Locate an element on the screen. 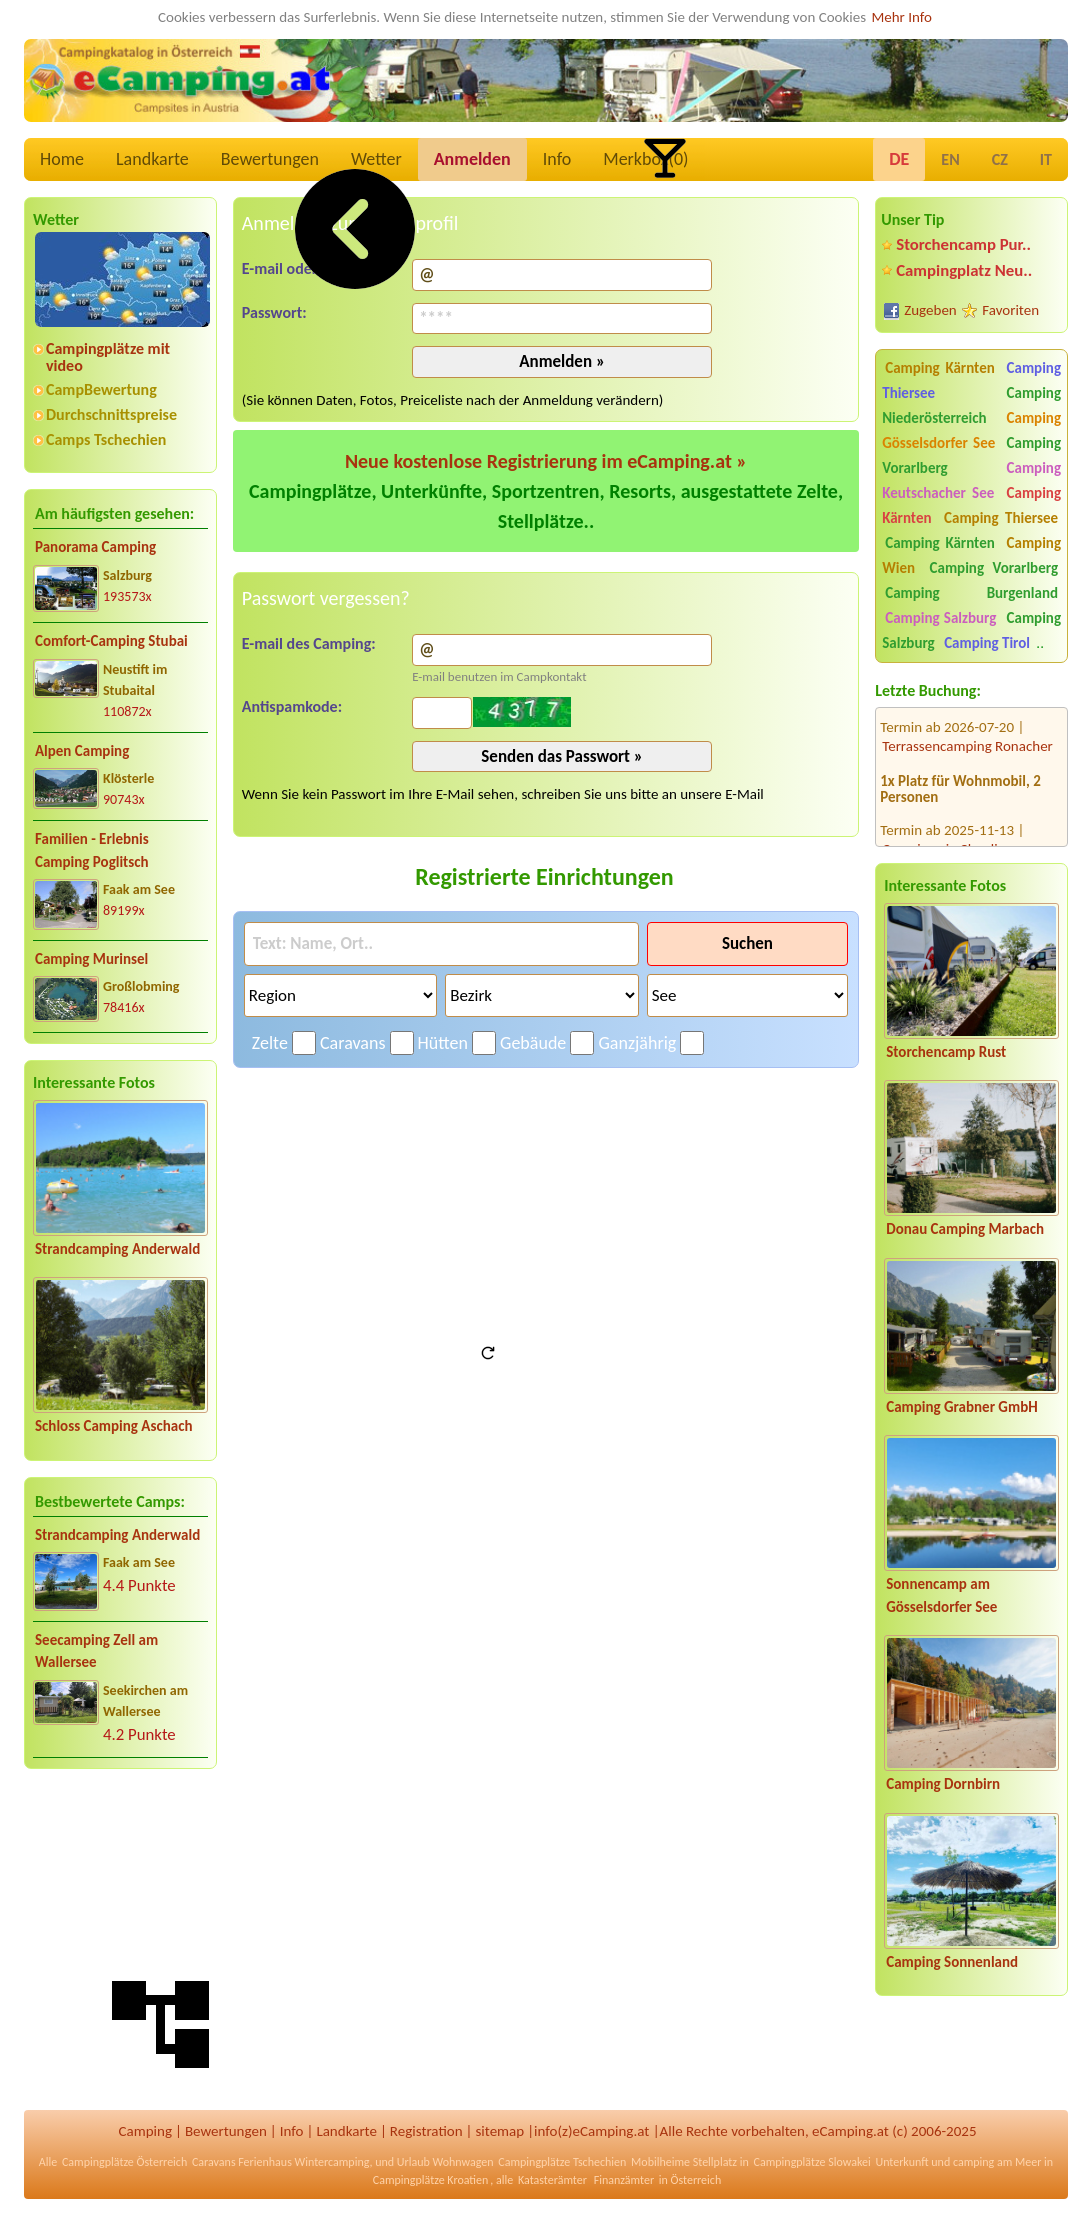 The width and height of the screenshot is (1092, 2213). go back to the previous screen is located at coordinates (355, 229).